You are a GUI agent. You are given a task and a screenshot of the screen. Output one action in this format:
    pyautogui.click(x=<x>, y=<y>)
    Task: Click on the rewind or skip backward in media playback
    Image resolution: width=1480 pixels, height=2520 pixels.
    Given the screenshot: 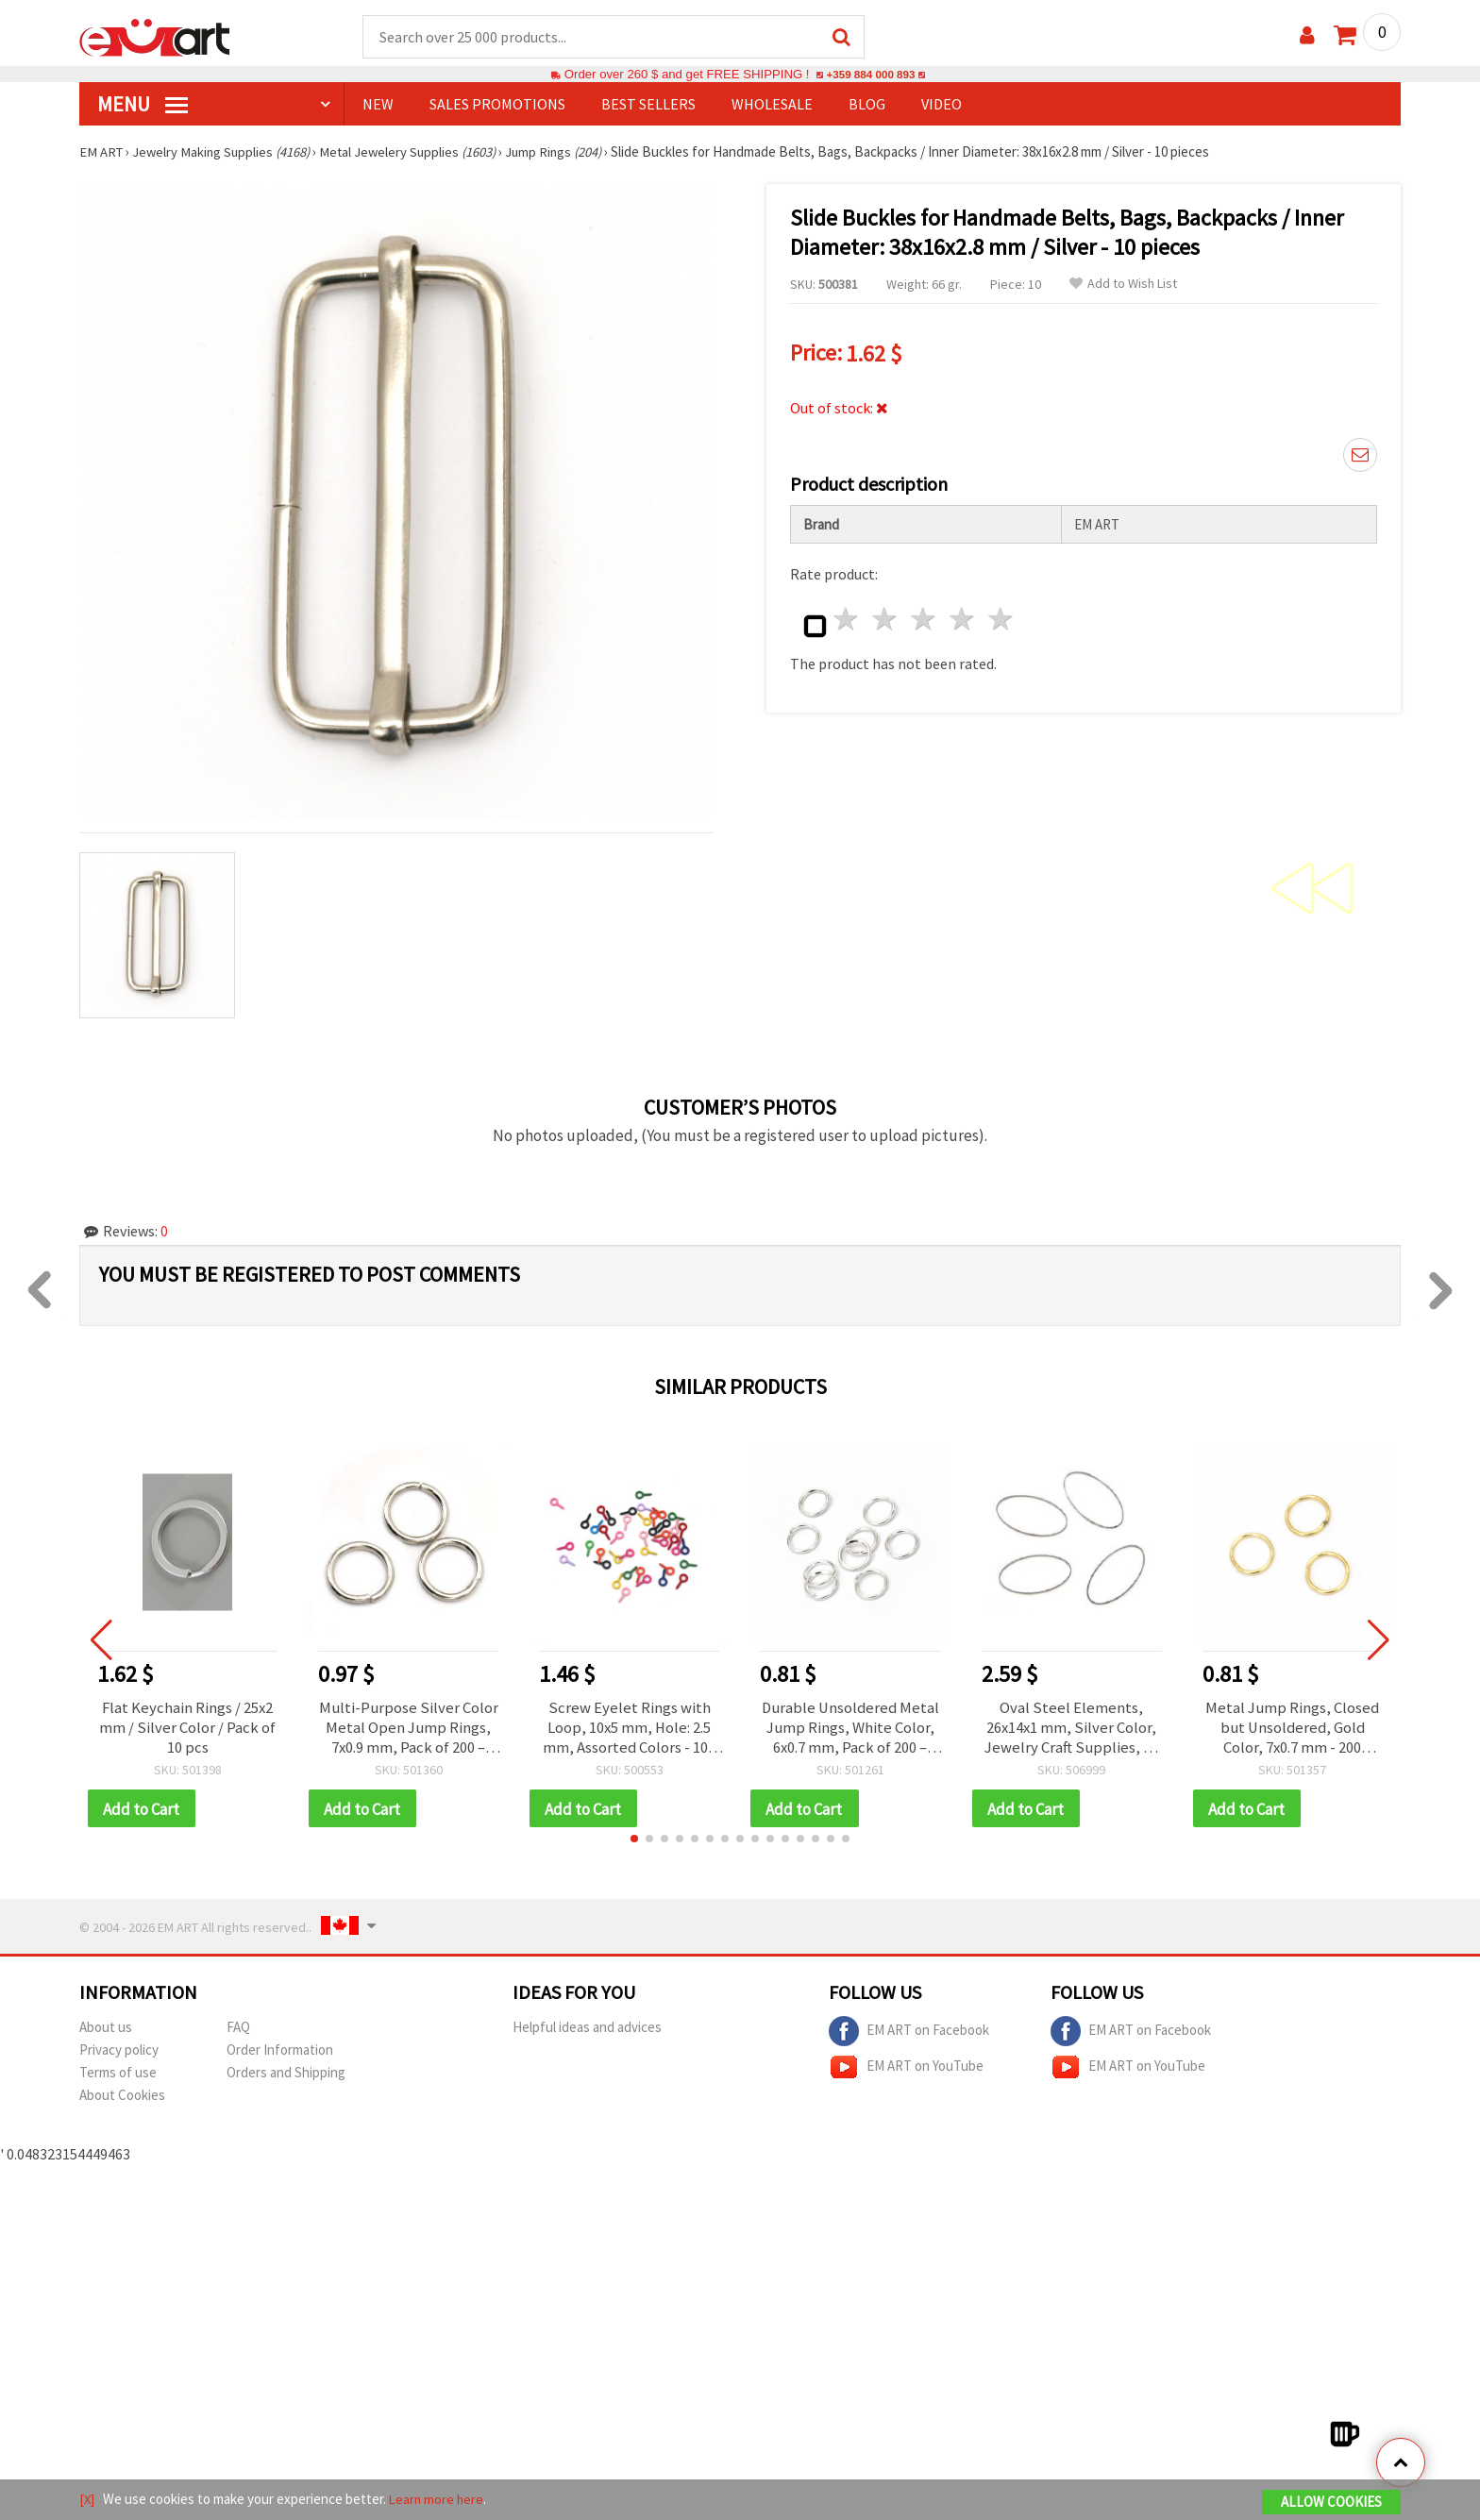 What is the action you would take?
    pyautogui.click(x=1316, y=888)
    